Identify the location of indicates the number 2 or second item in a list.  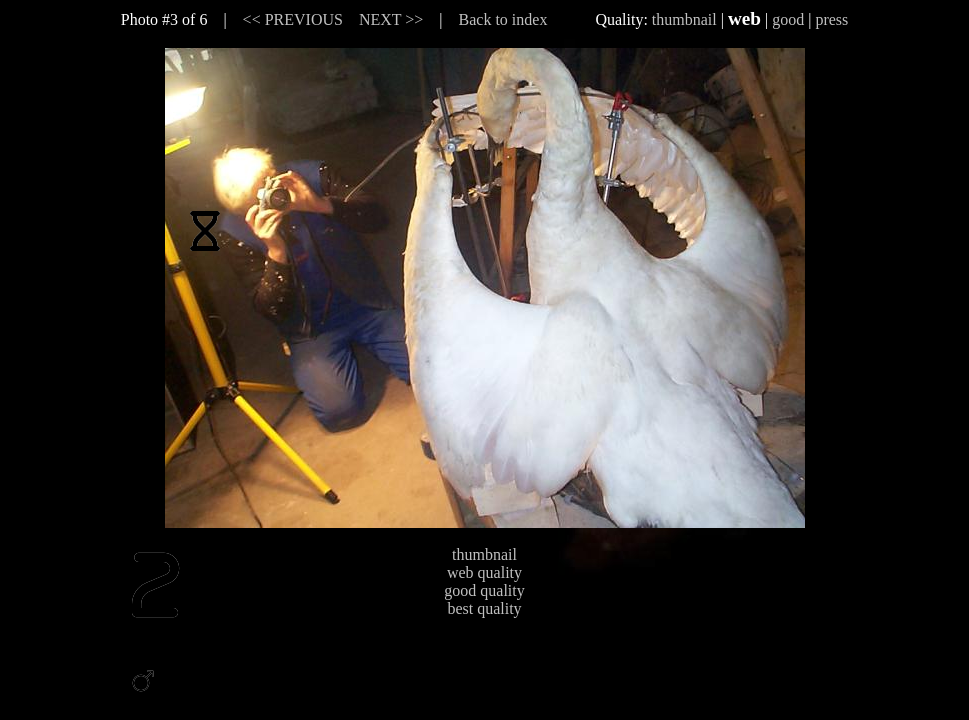
(155, 585).